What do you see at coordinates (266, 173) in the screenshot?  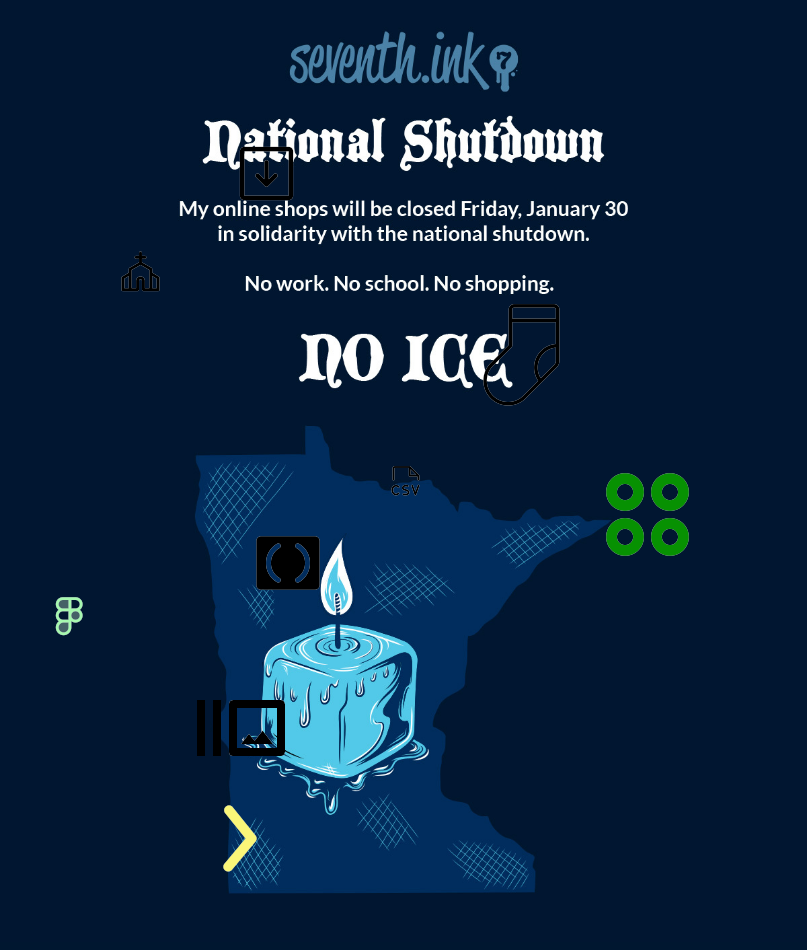 I see `download file or content` at bounding box center [266, 173].